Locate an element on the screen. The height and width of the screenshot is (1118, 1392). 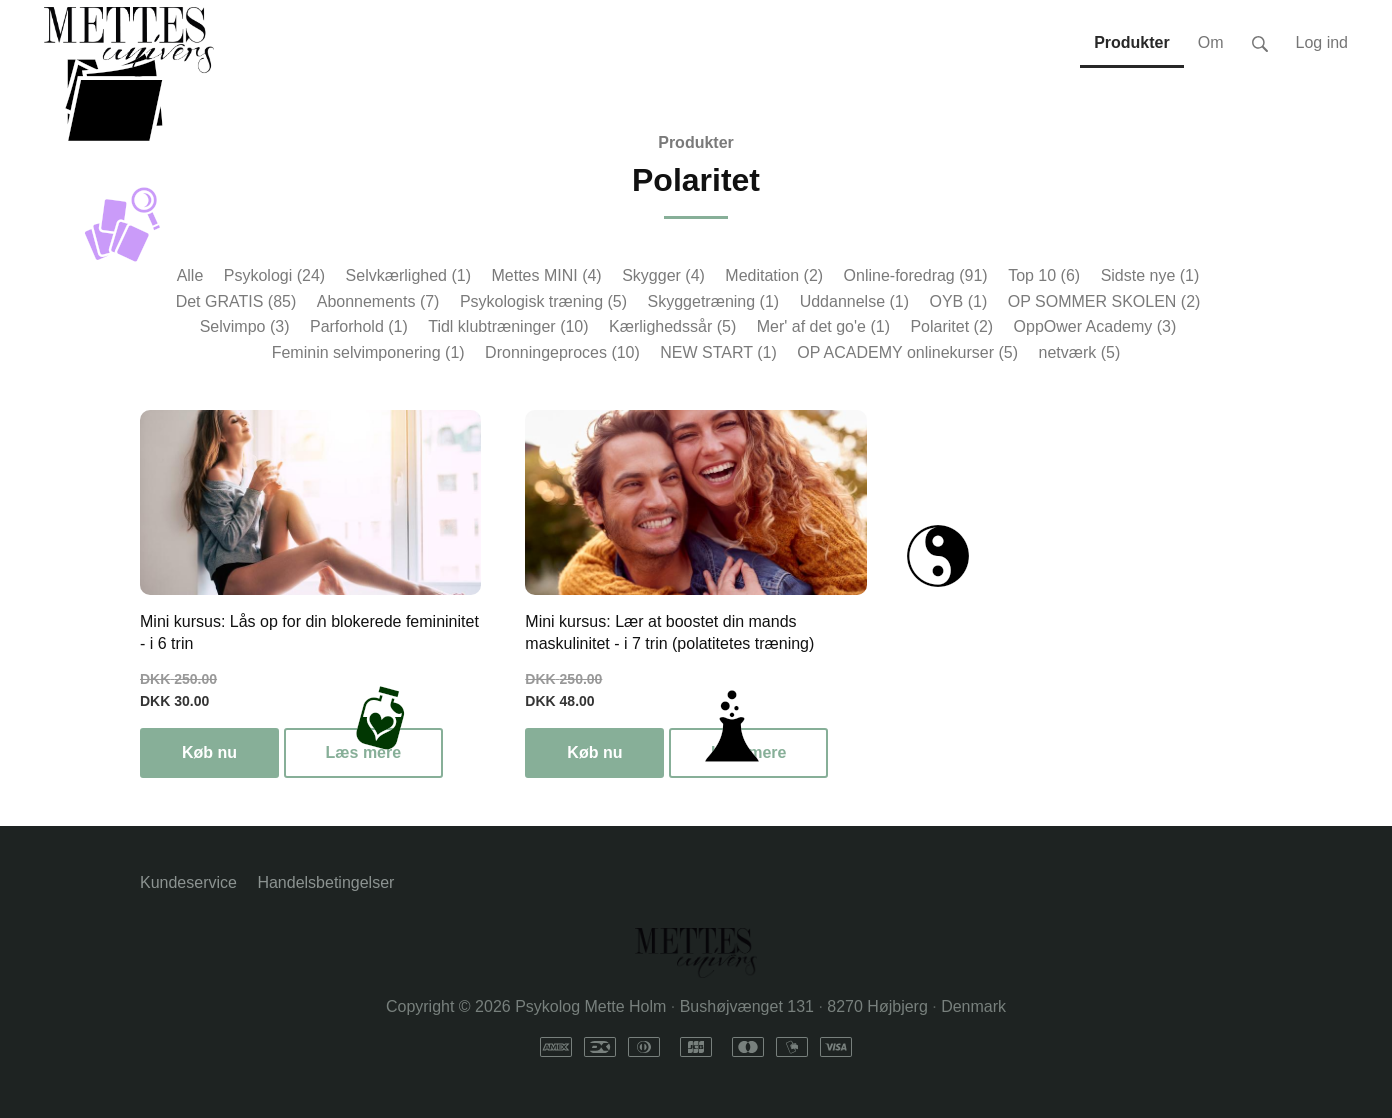
health potion or healing item in a game inventory is located at coordinates (380, 717).